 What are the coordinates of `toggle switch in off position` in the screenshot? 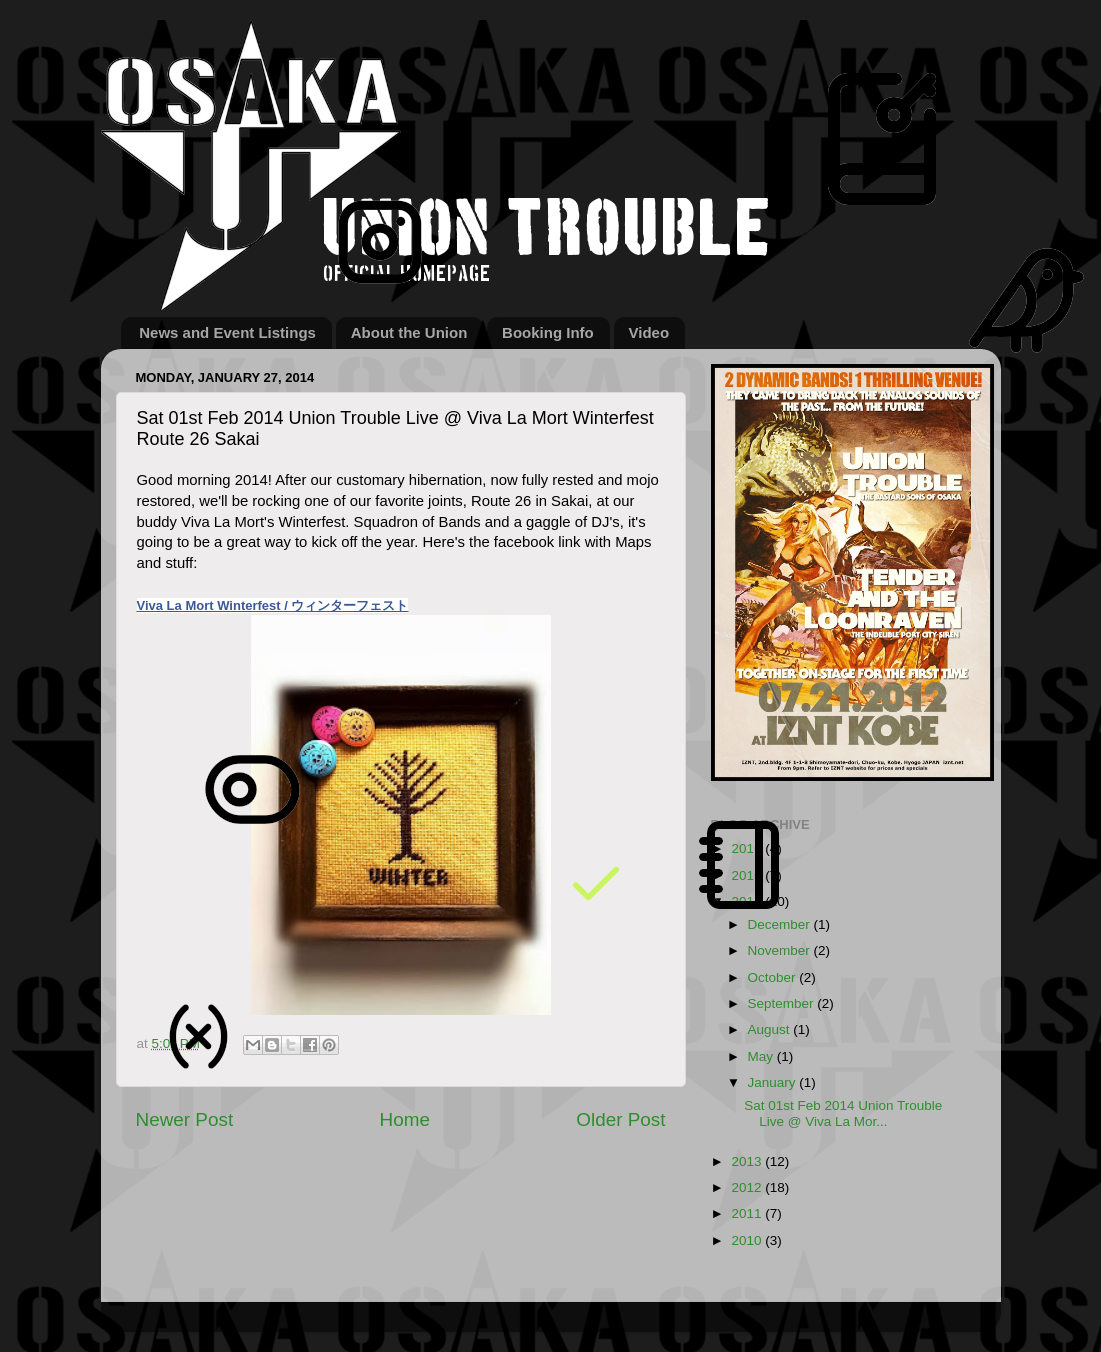 It's located at (252, 789).